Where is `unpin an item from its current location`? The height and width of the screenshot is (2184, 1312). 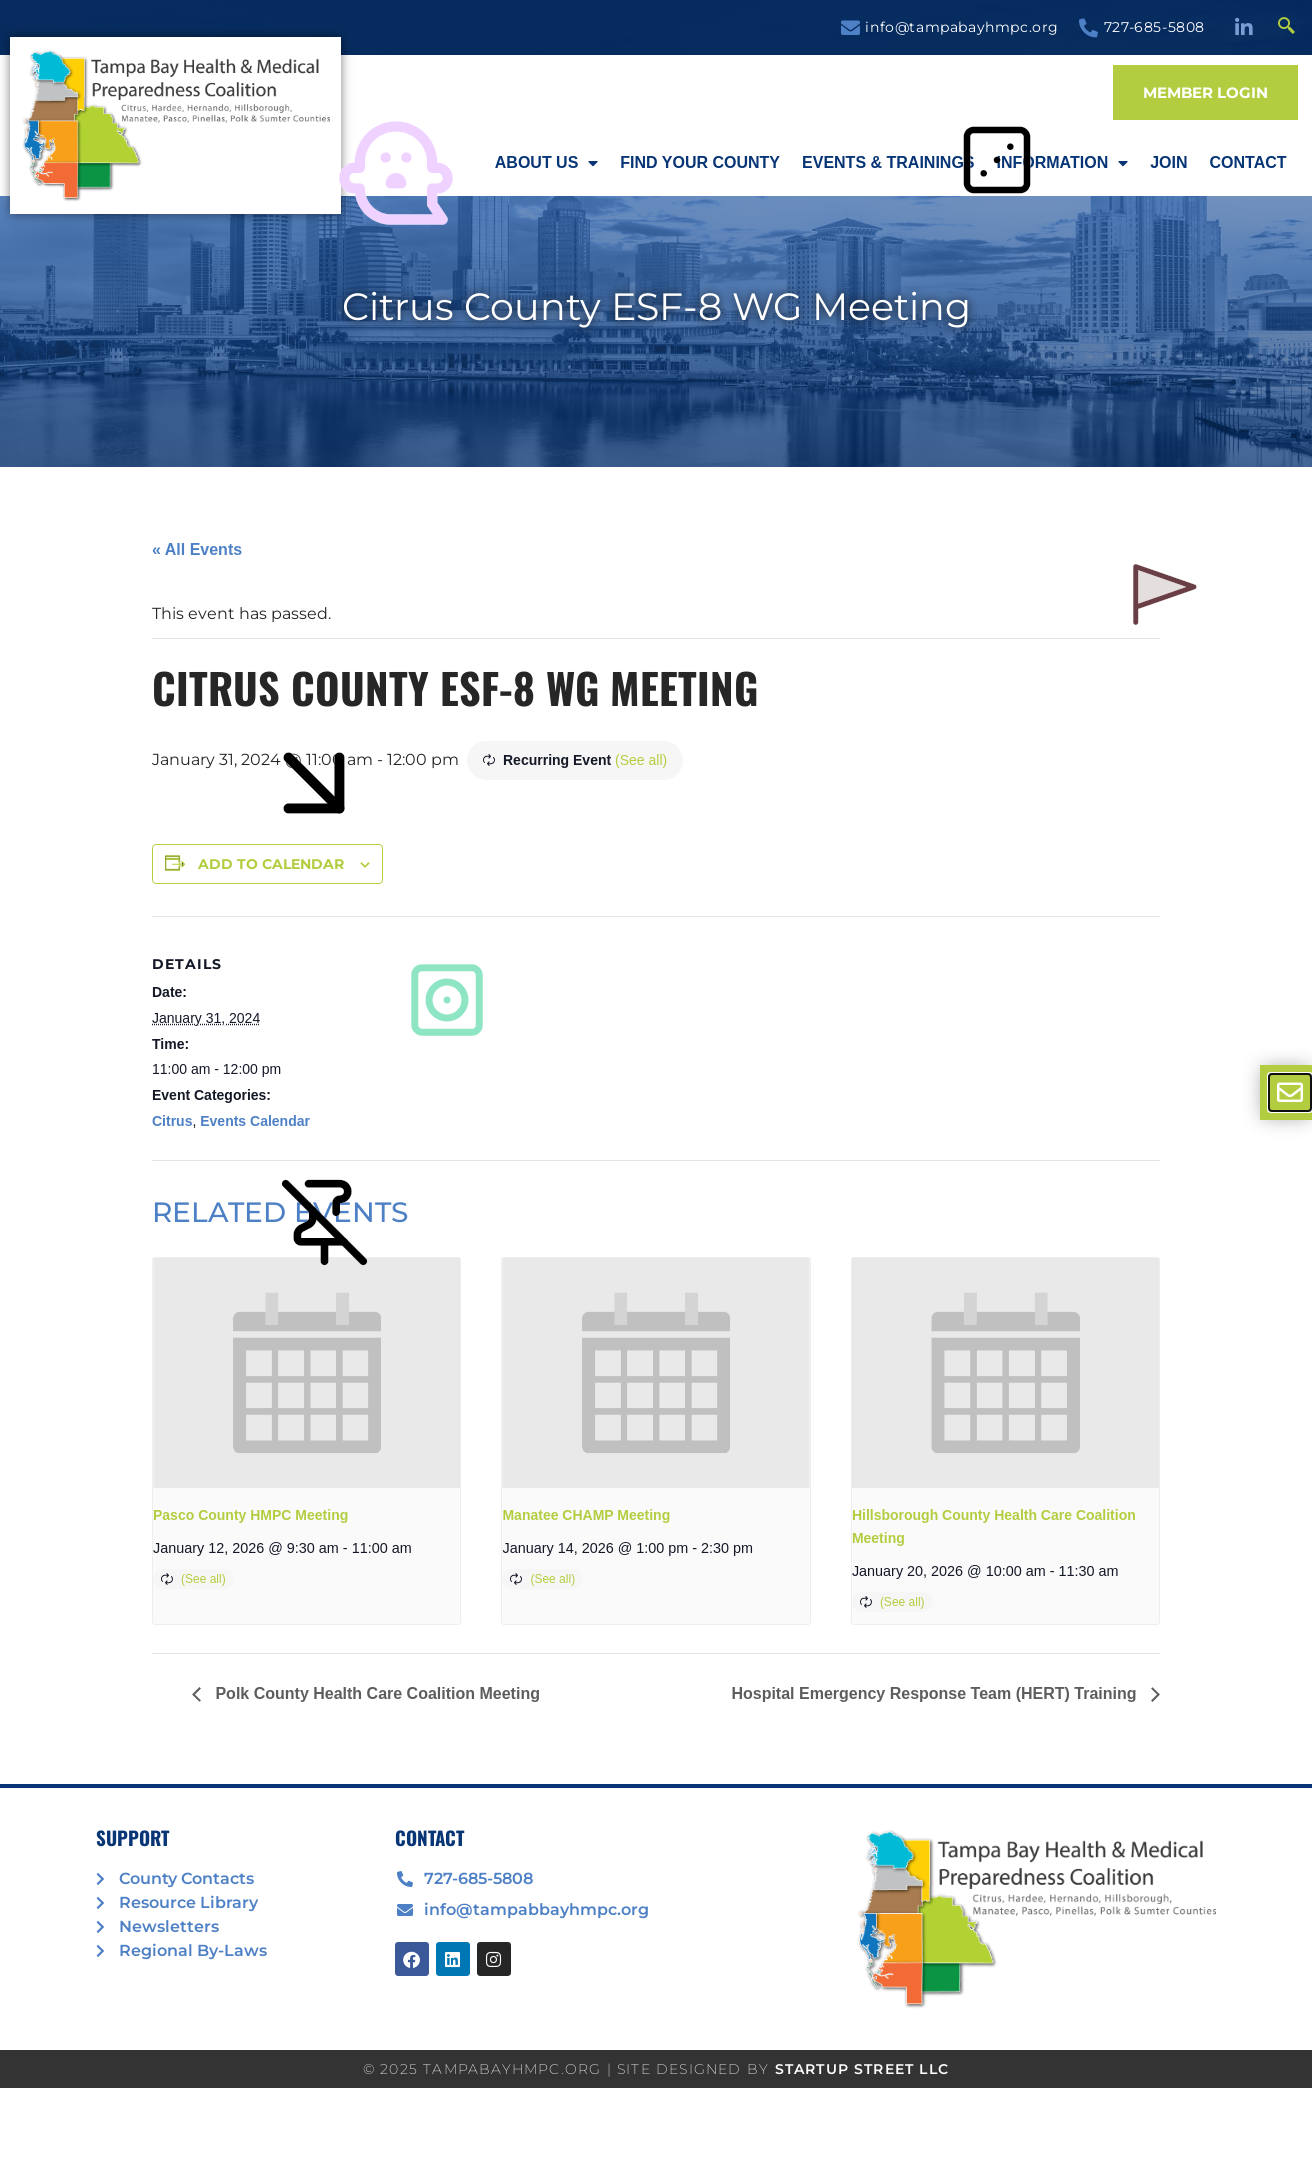 unpin an item from its current location is located at coordinates (324, 1222).